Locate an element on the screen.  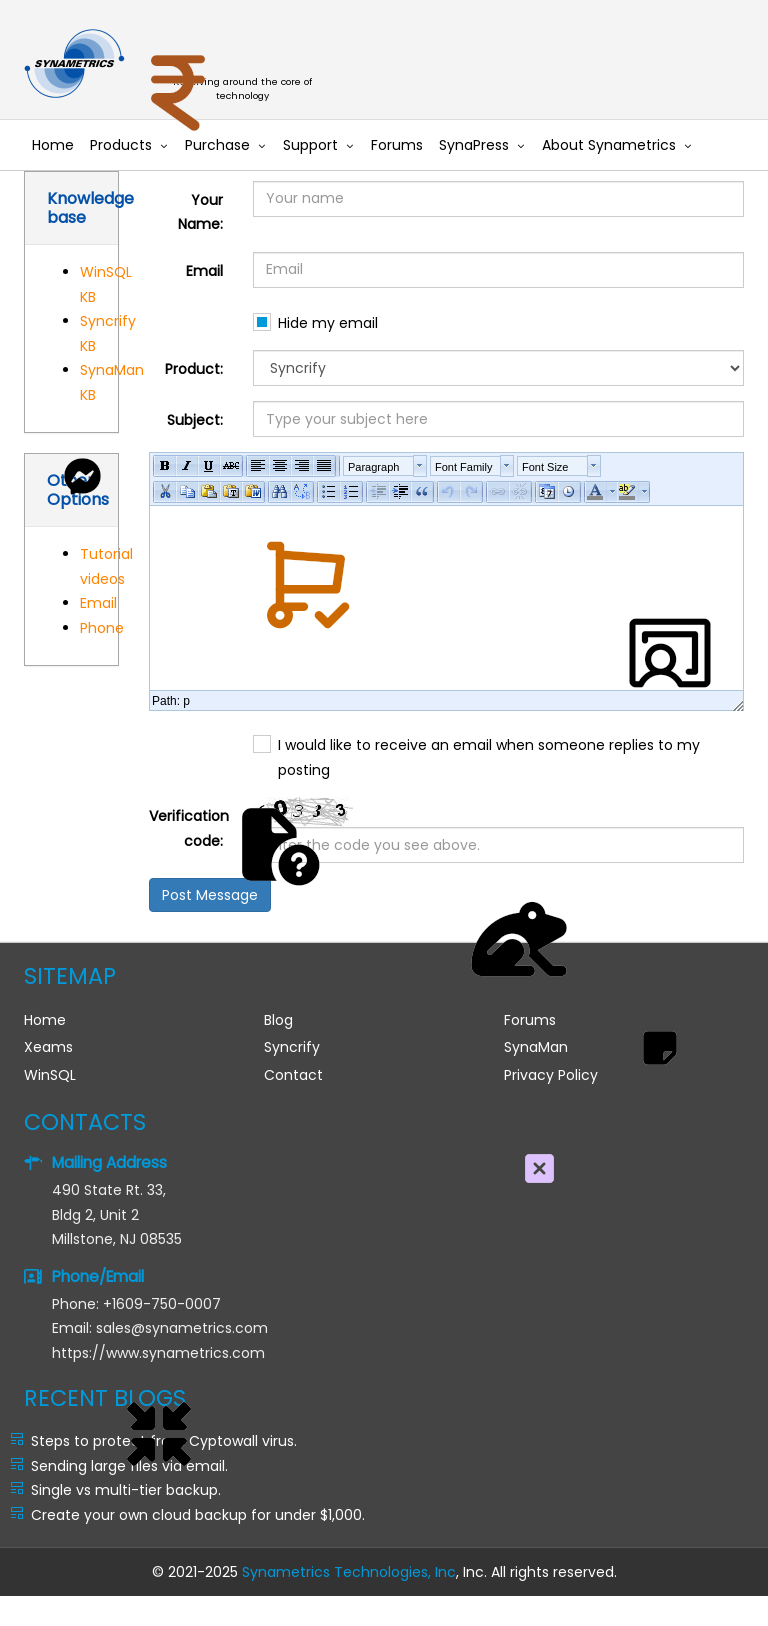
close or dismiss a dialog box is located at coordinates (539, 1168).